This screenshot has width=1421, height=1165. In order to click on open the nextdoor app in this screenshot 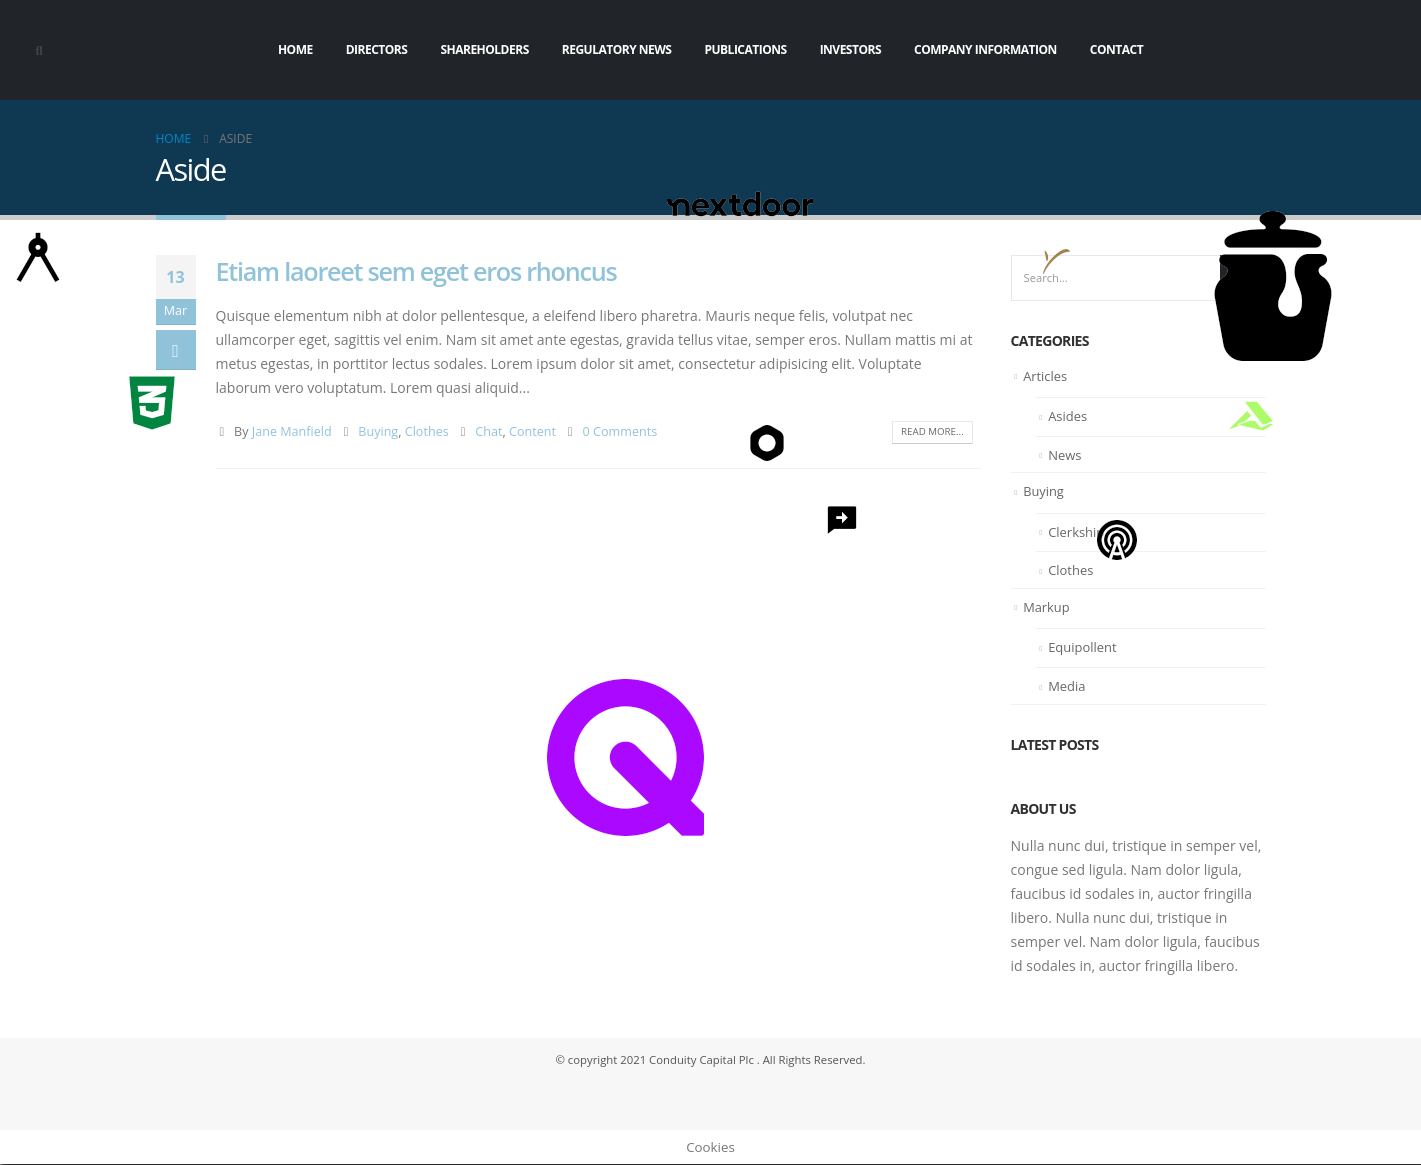, I will do `click(740, 204)`.